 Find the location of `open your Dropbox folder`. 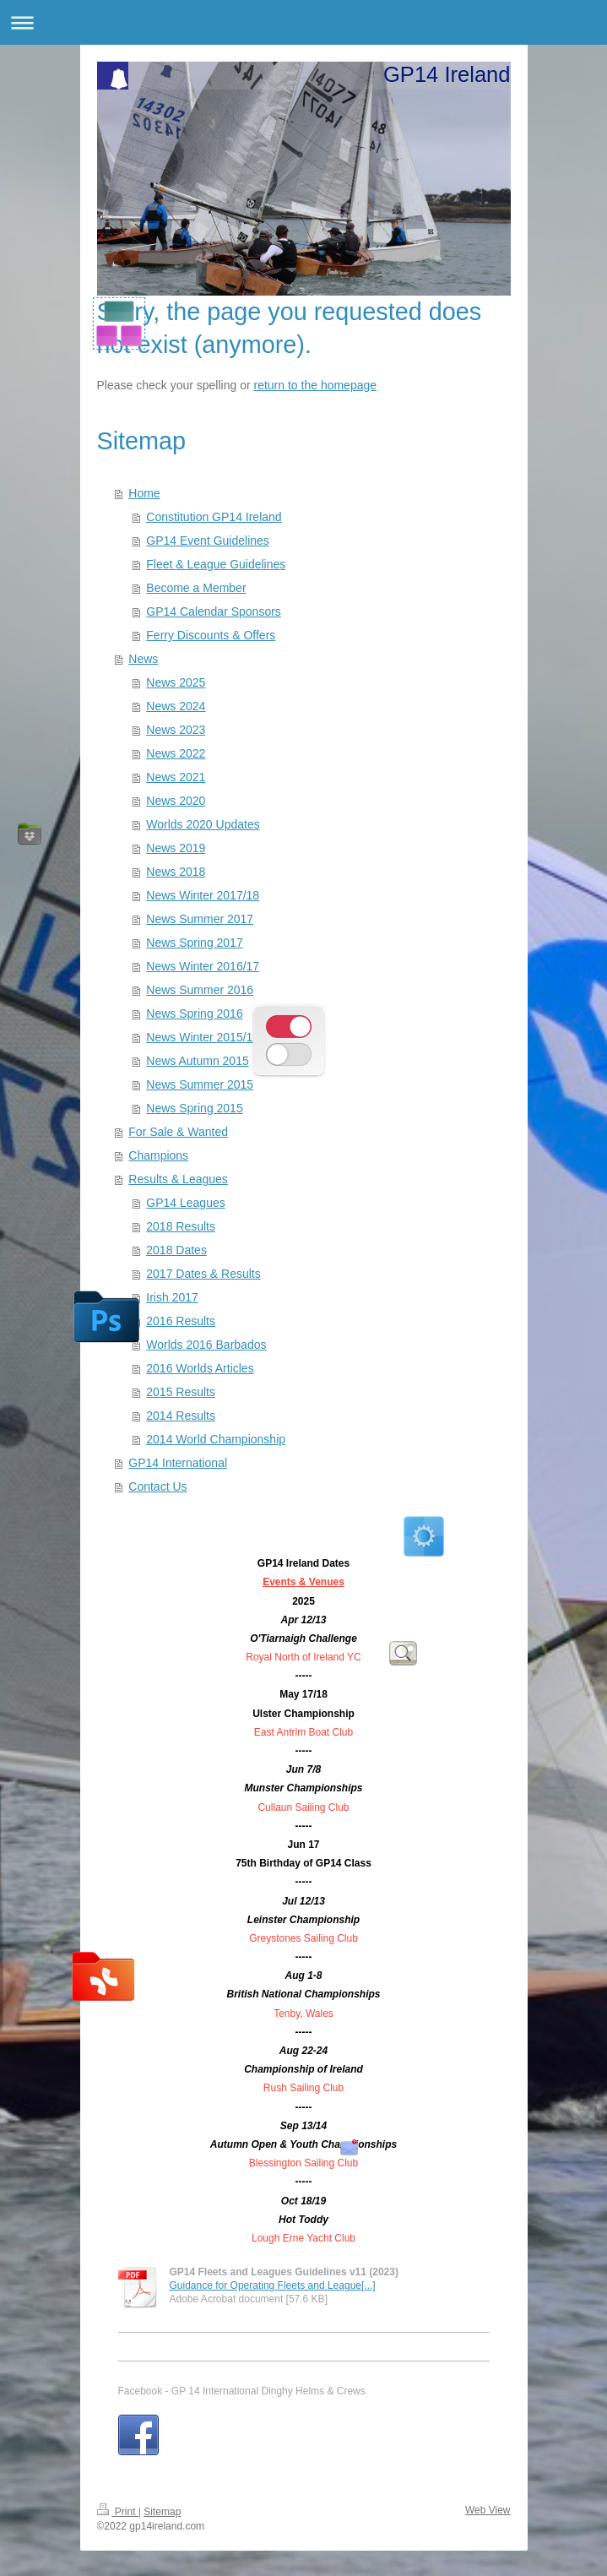

open your Dropbox folder is located at coordinates (30, 834).